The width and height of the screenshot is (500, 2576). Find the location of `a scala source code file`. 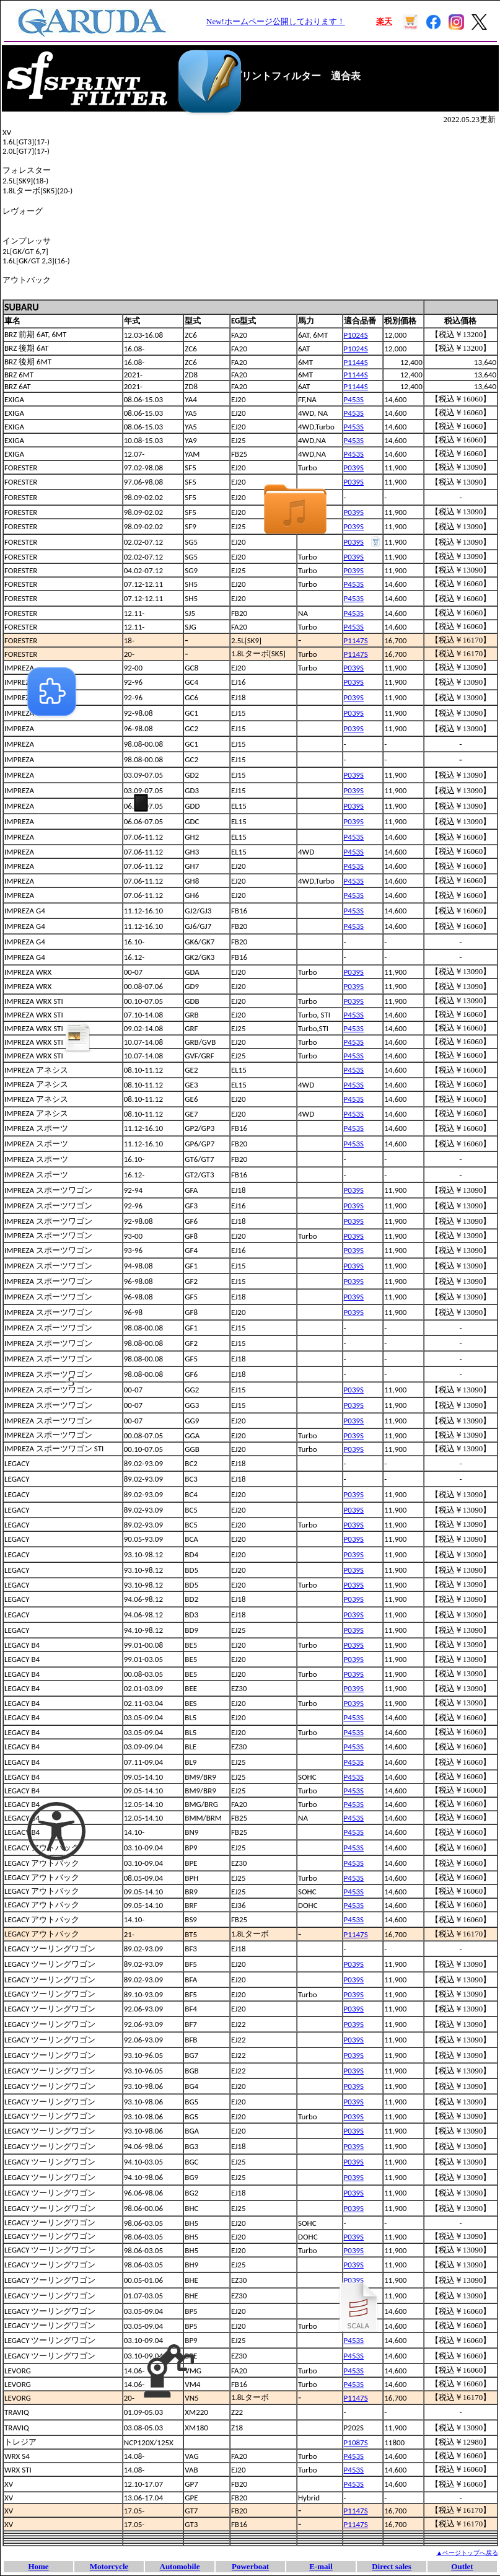

a scala source code file is located at coordinates (358, 2308).